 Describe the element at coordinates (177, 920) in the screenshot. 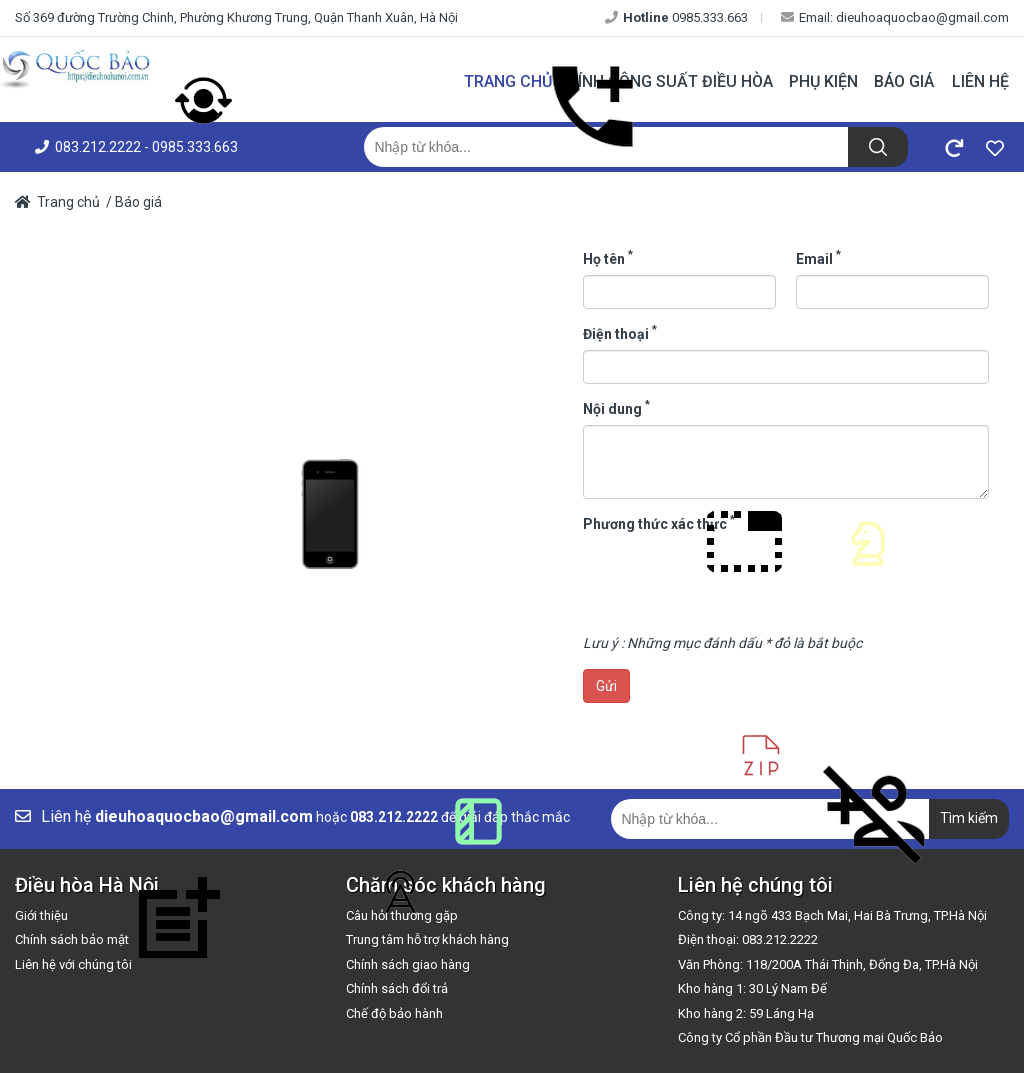

I see `create a new post or document` at that location.